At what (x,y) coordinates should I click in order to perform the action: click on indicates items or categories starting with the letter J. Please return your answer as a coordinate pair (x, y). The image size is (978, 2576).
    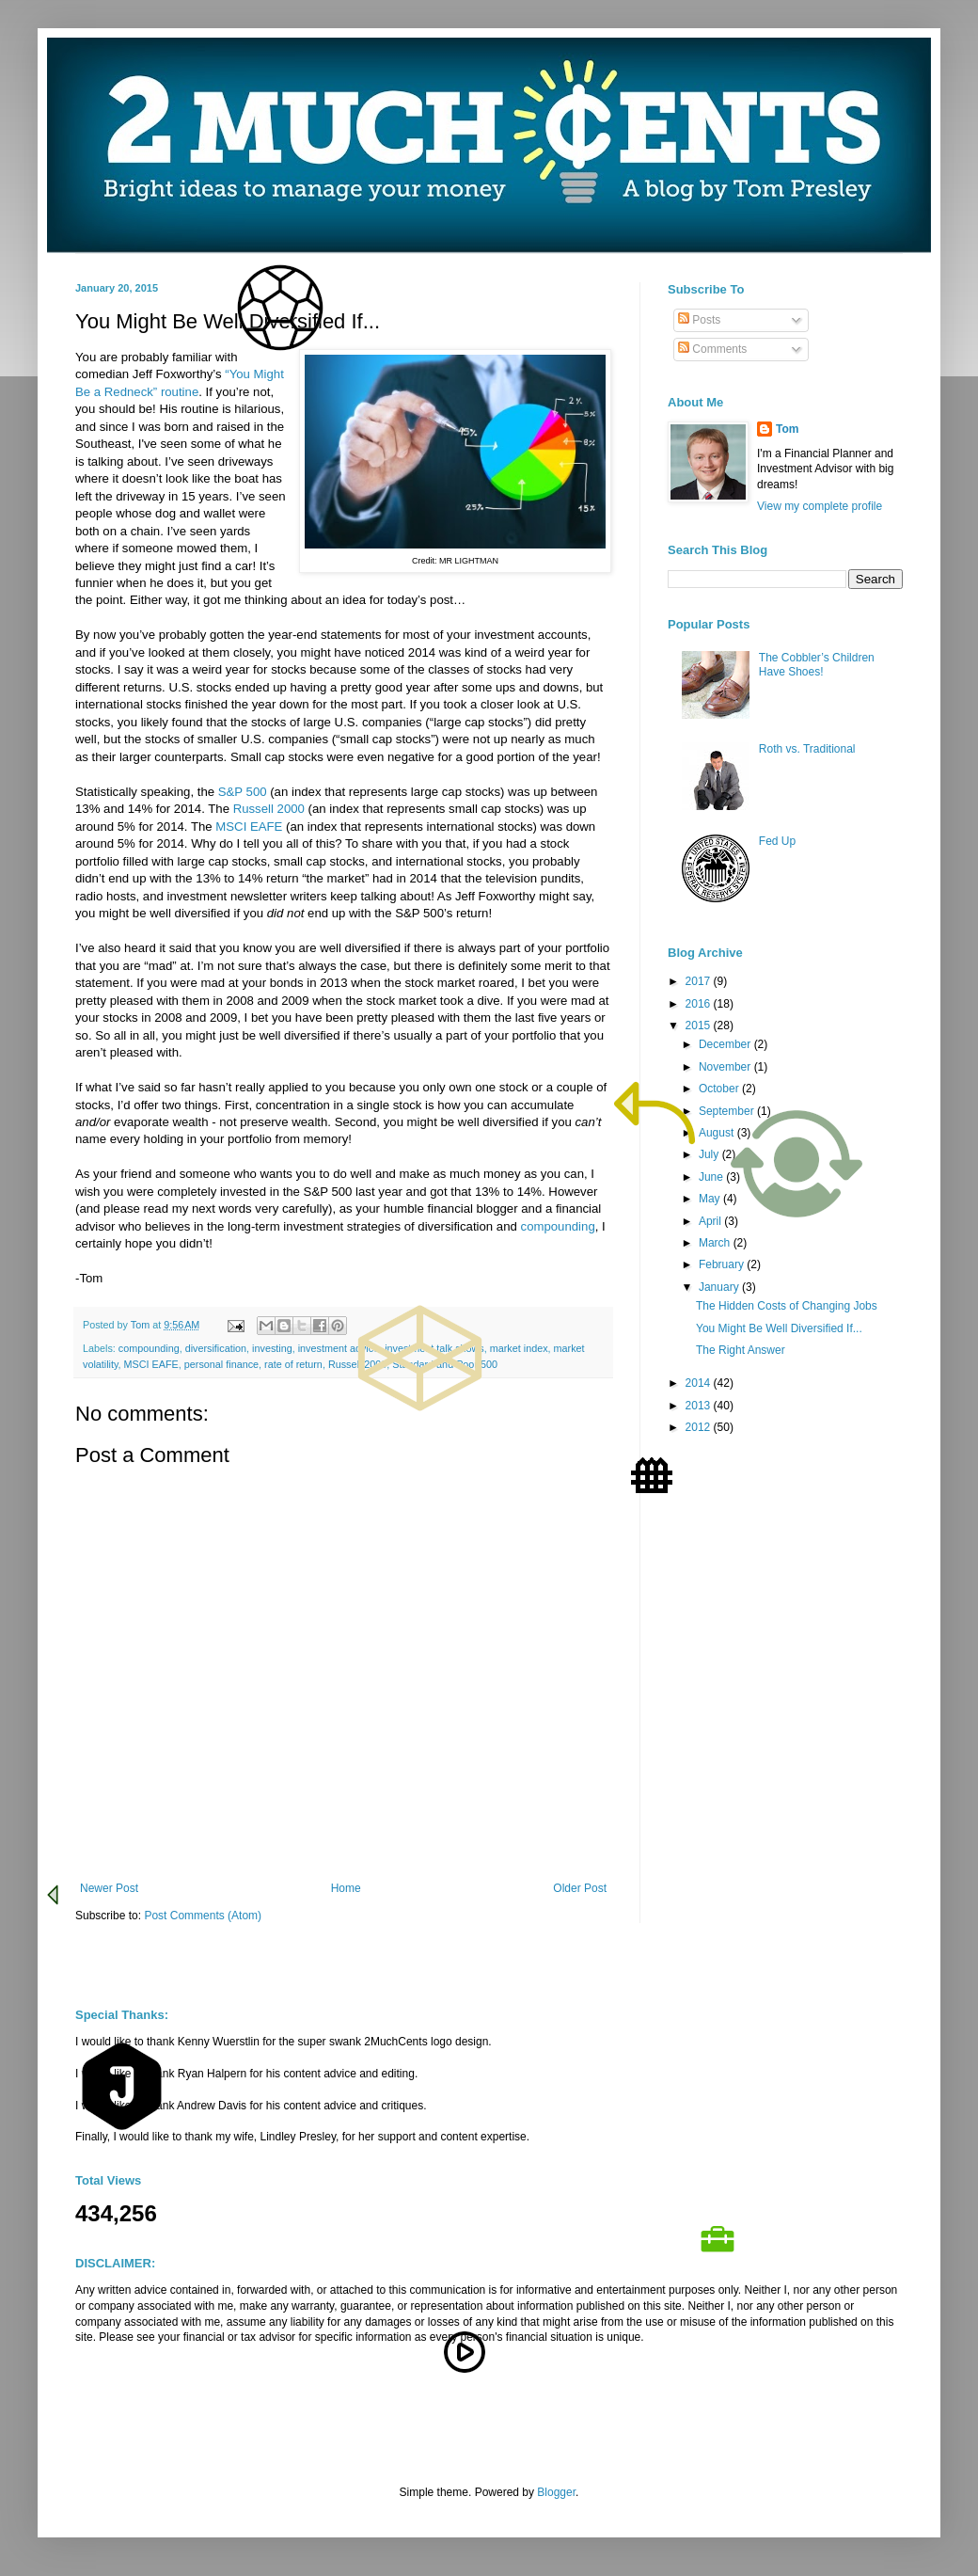
    Looking at the image, I should click on (121, 2086).